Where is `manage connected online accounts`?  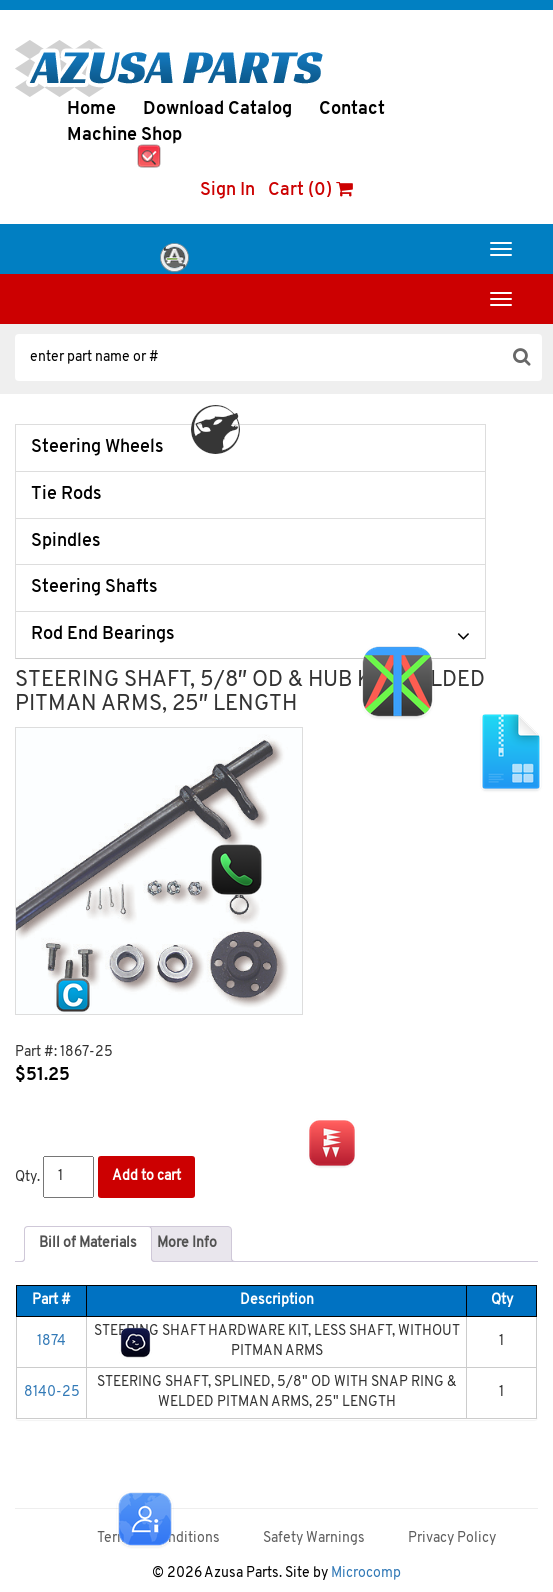 manage connected online accounts is located at coordinates (145, 1520).